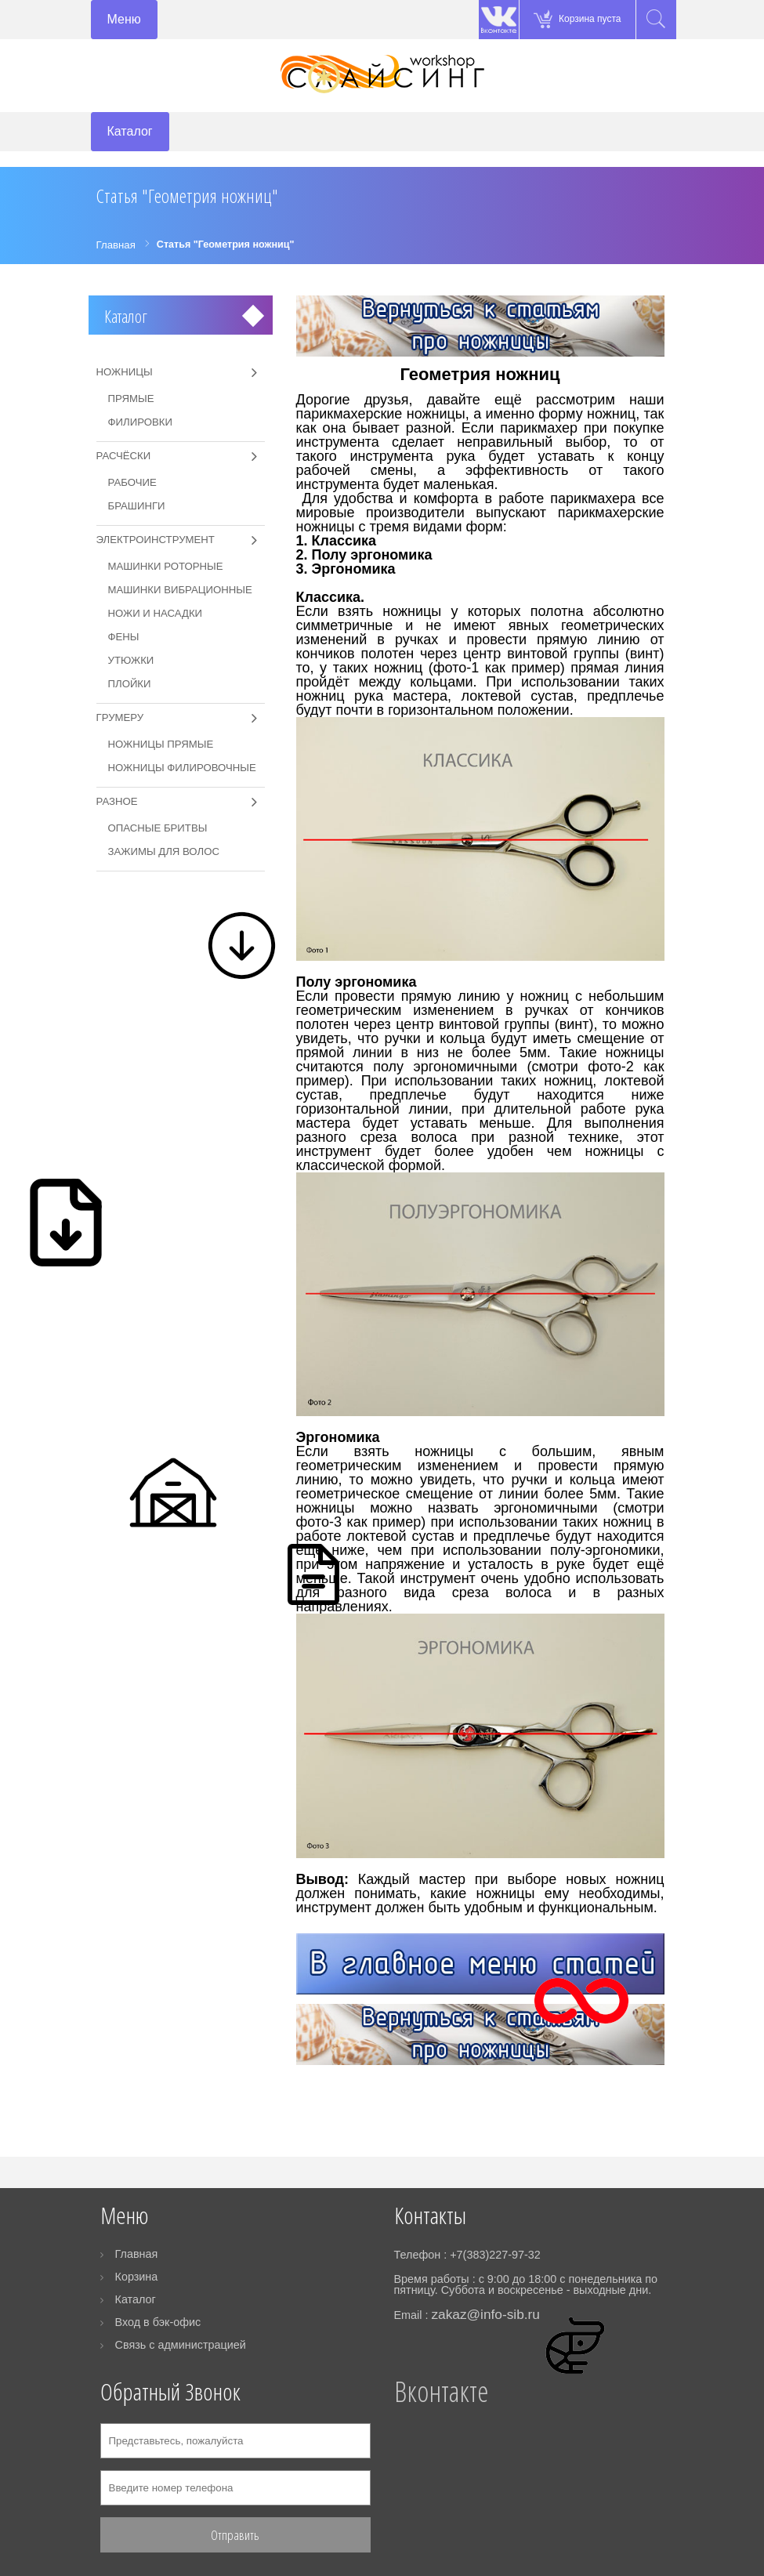  What do you see at coordinates (241, 945) in the screenshot?
I see `download a file or content` at bounding box center [241, 945].